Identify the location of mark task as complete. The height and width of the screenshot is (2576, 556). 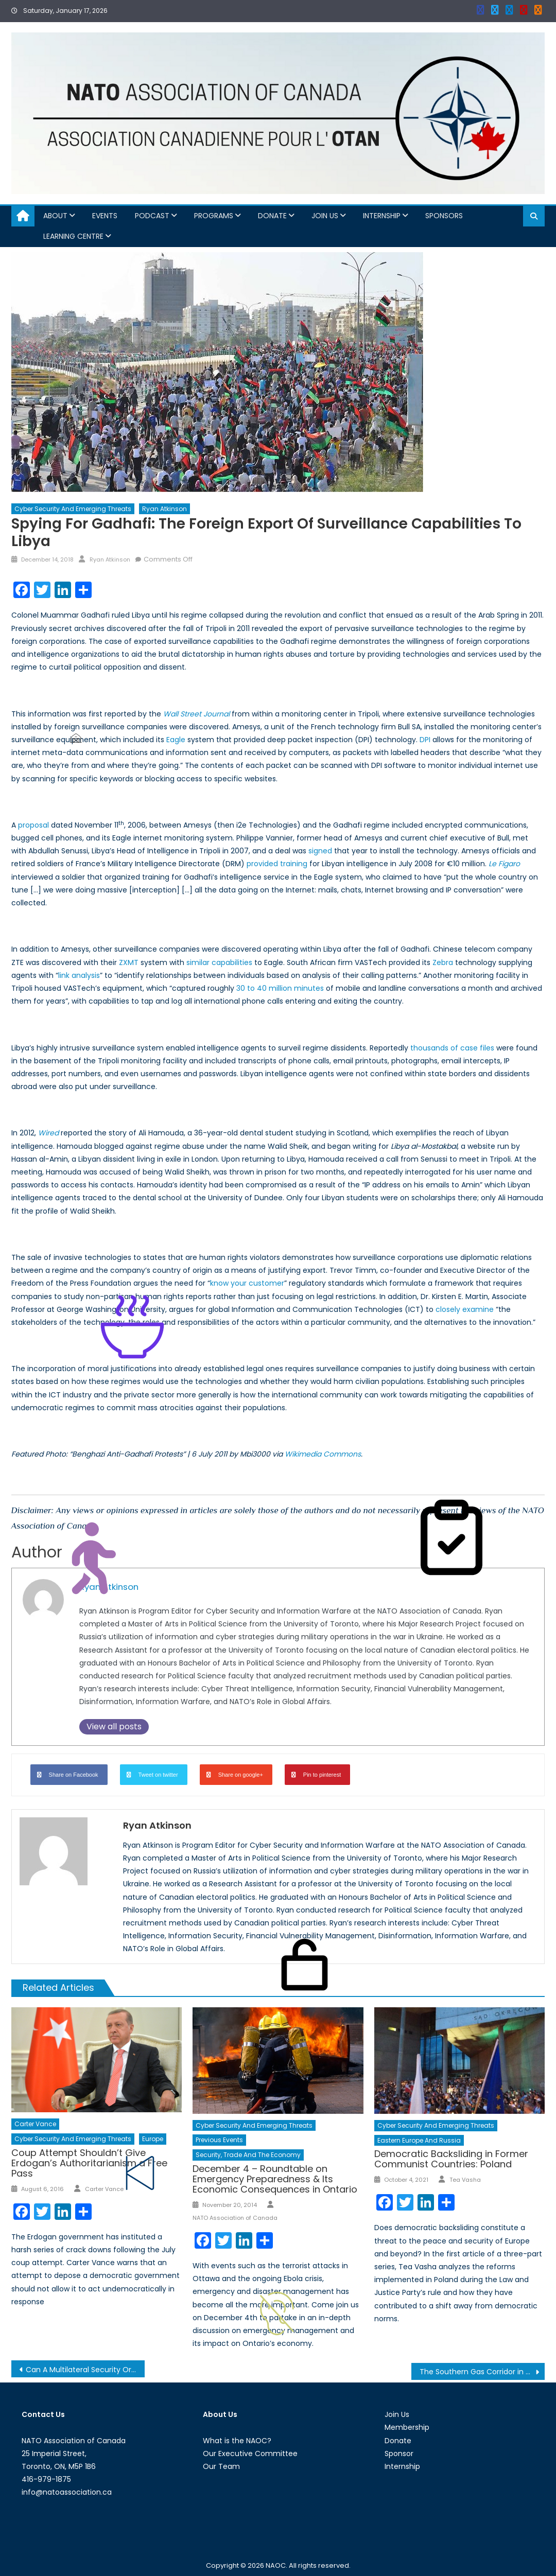
(451, 1537).